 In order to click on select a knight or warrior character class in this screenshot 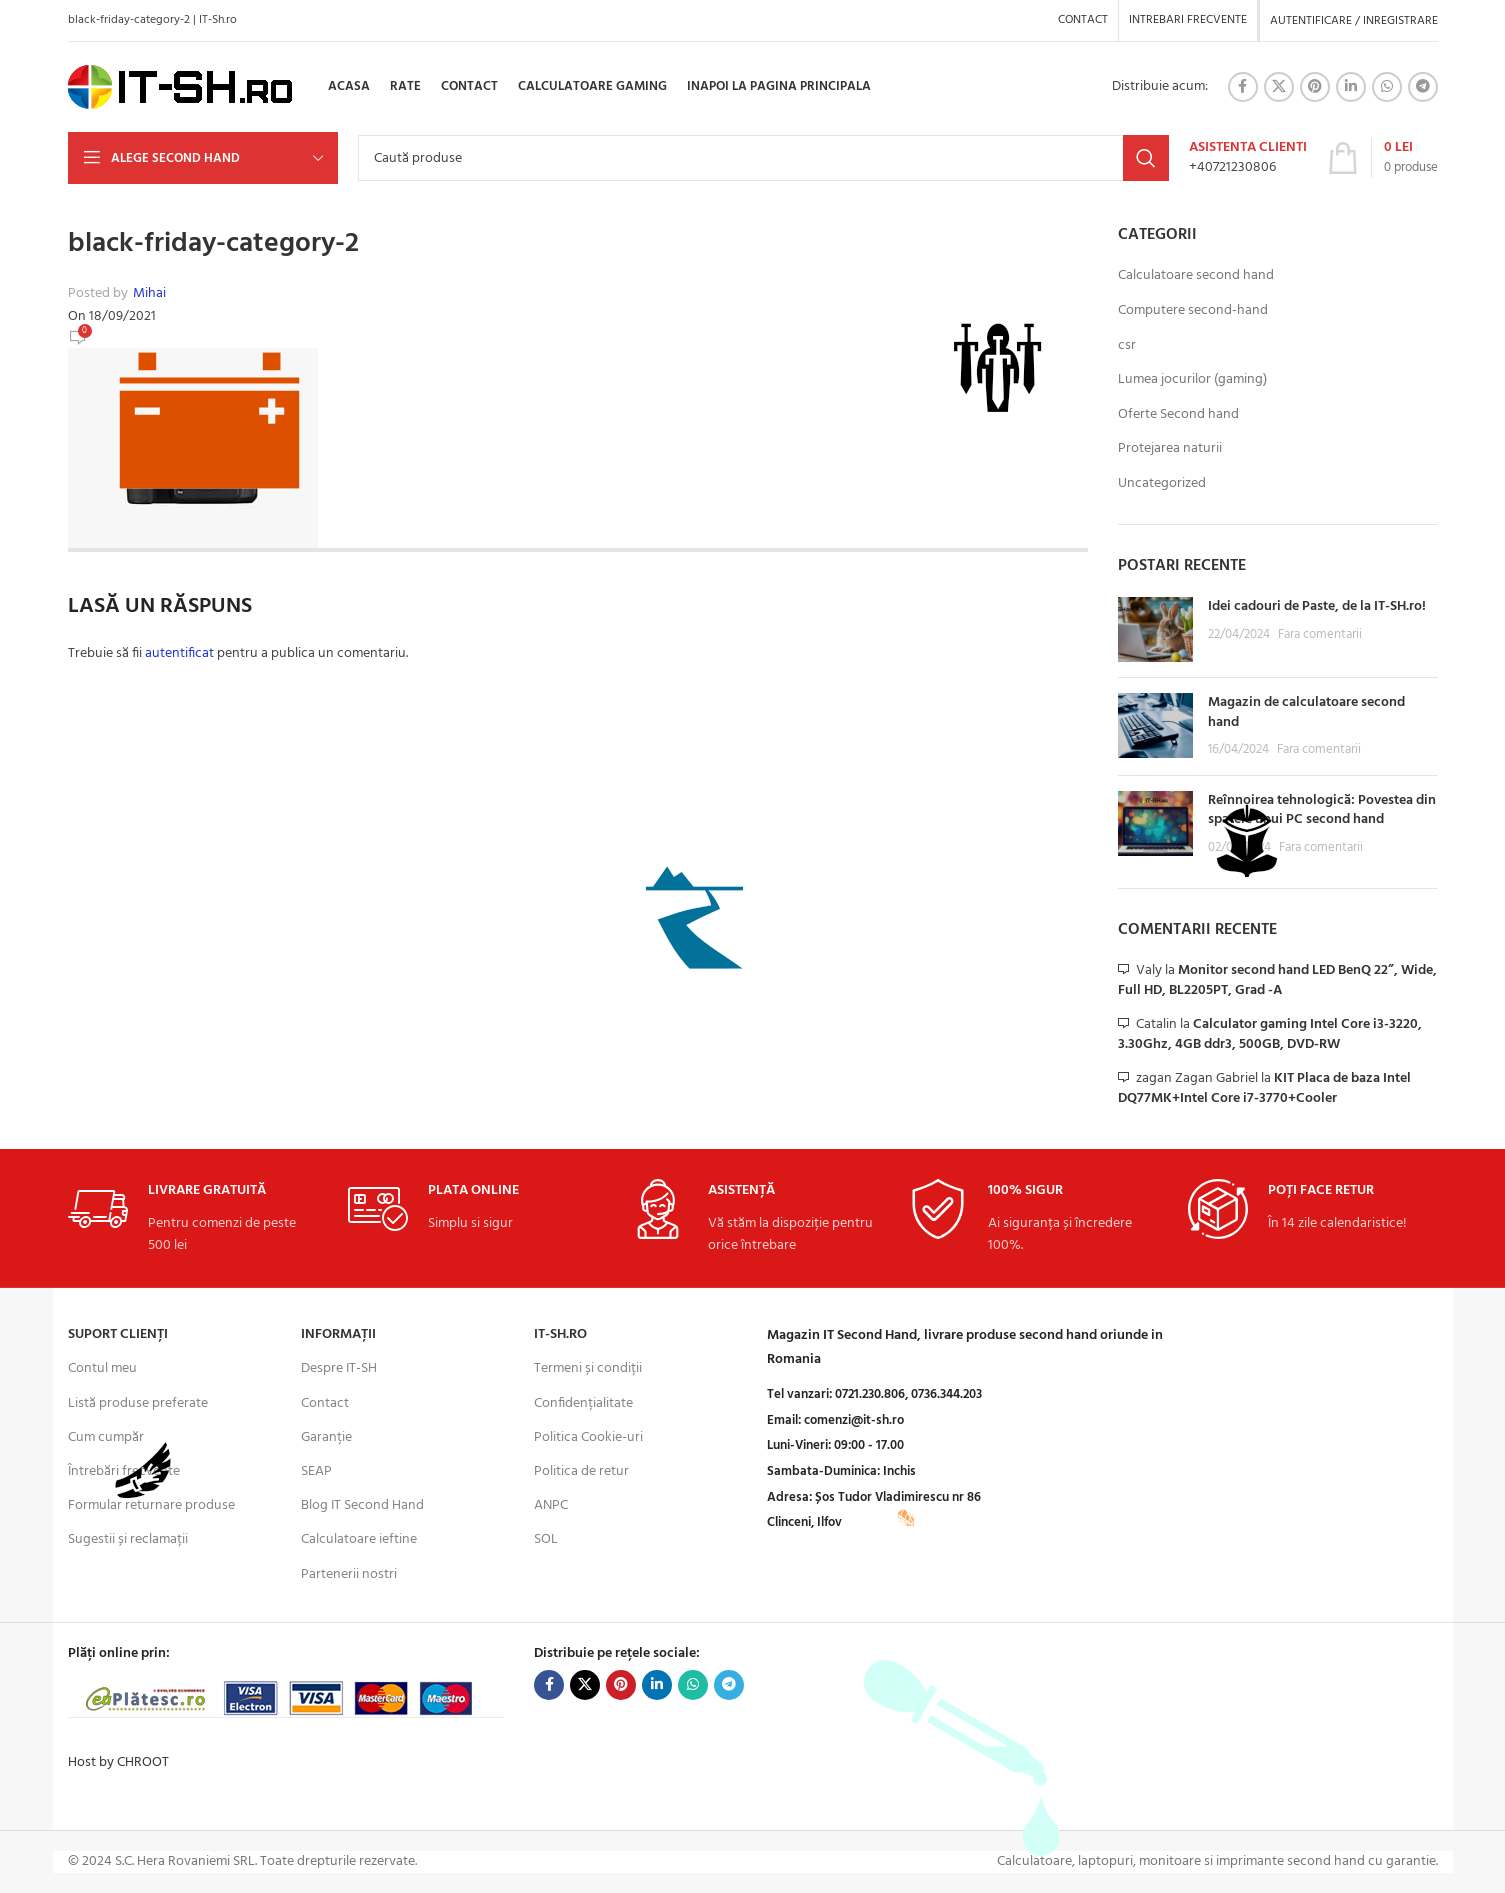, I will do `click(997, 367)`.